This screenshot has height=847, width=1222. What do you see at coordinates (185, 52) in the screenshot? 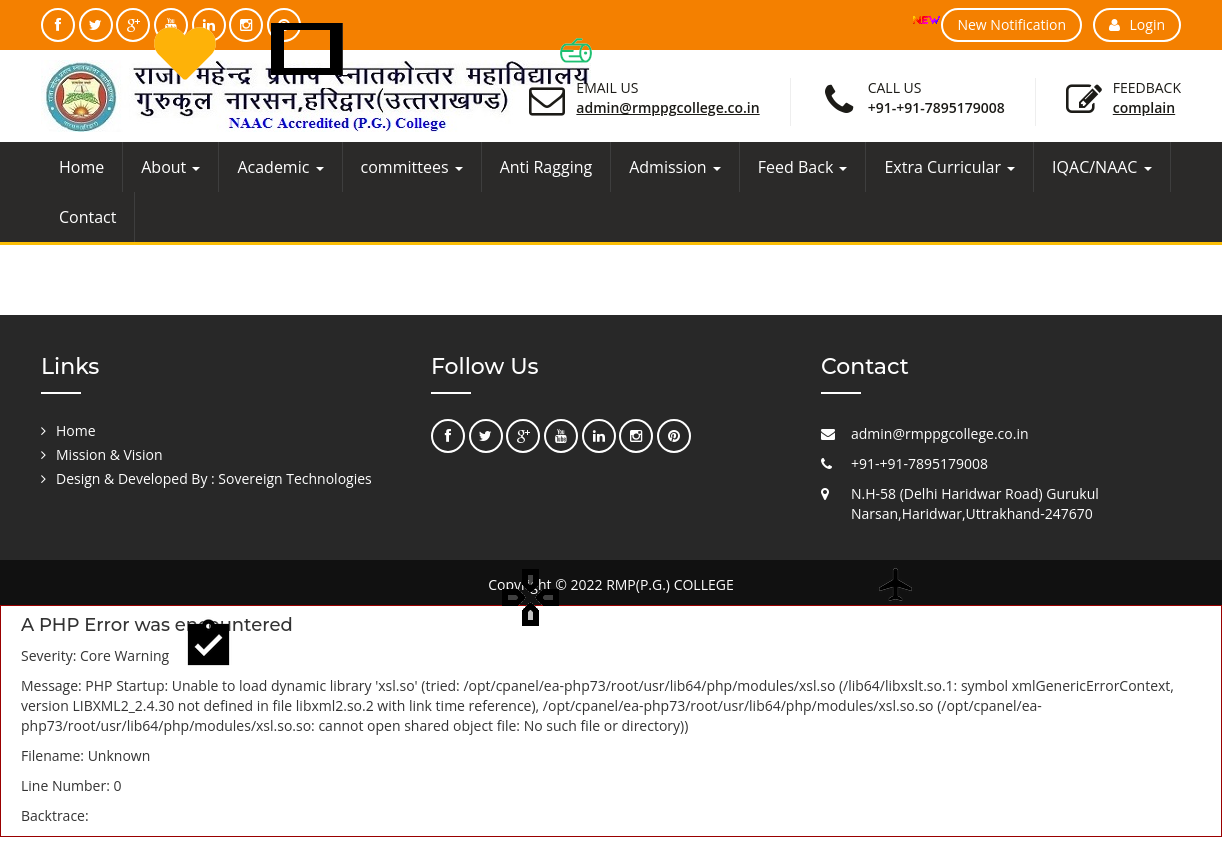
I see `add to favorites` at bounding box center [185, 52].